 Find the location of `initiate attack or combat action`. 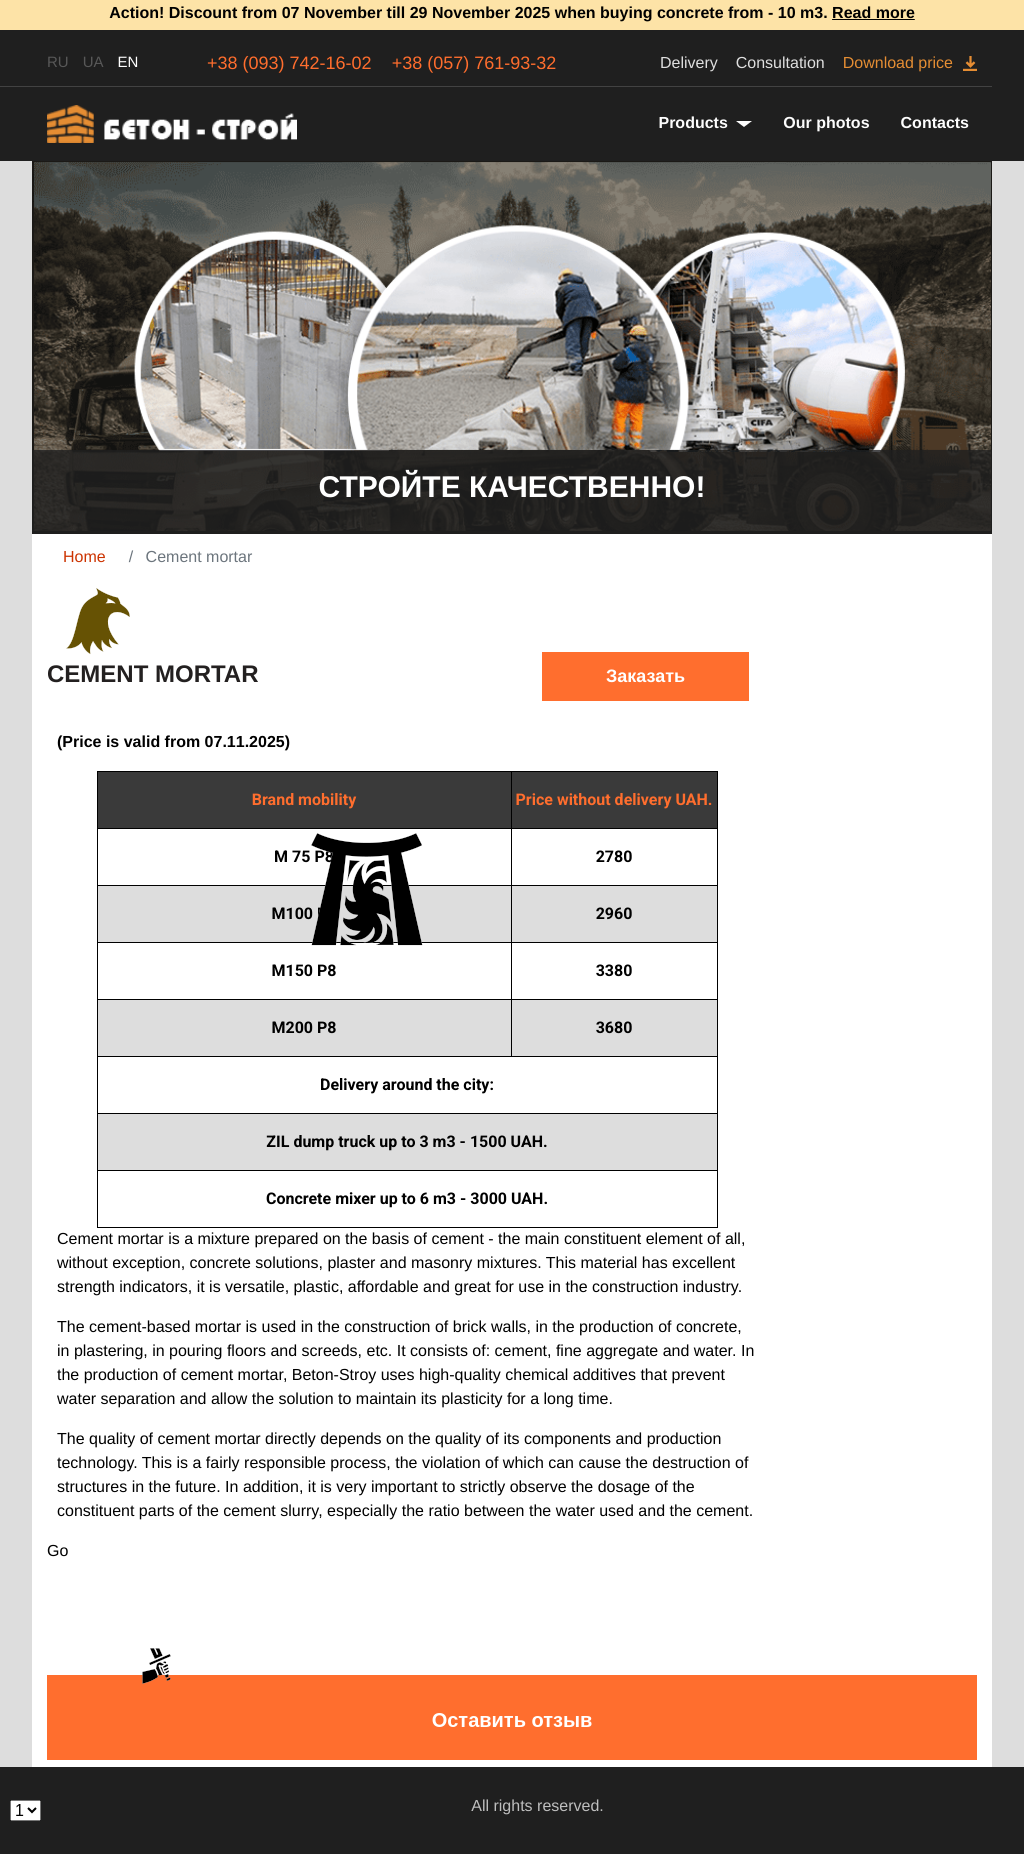

initiate attack or combat action is located at coordinates (160, 1666).